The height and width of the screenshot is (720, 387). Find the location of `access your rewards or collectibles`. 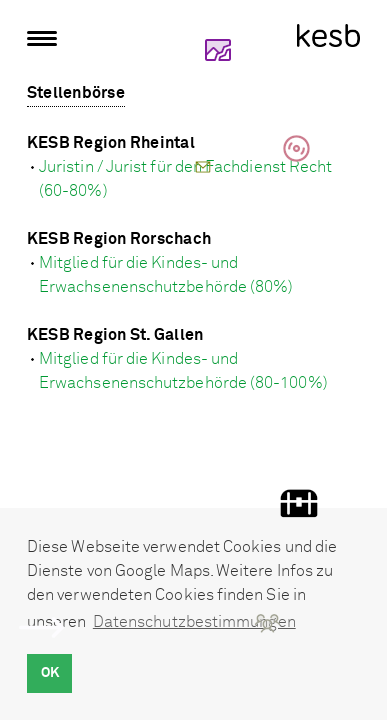

access your rewards or collectibles is located at coordinates (299, 504).